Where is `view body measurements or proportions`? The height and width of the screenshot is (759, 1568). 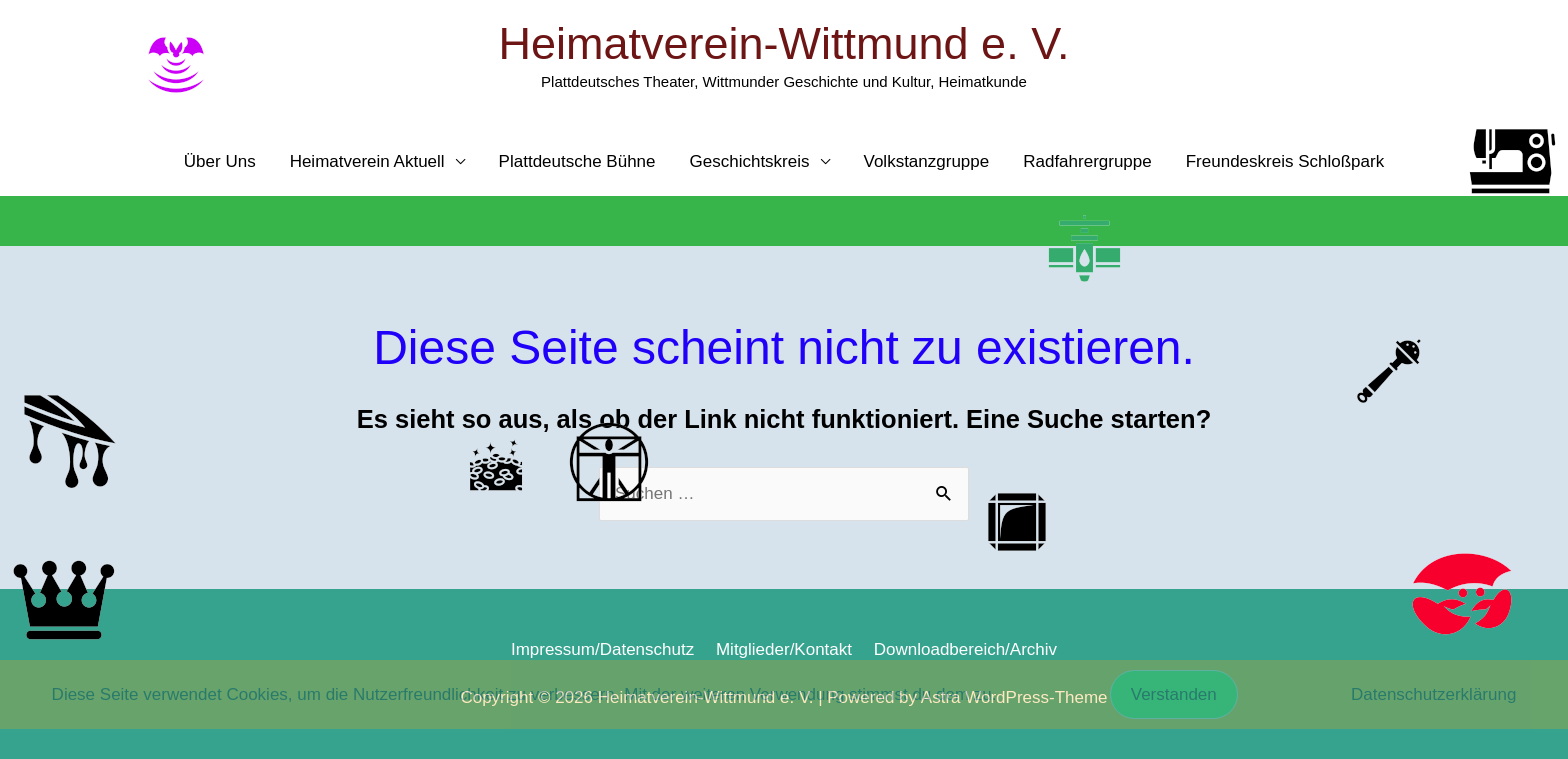
view body measurements or proportions is located at coordinates (609, 462).